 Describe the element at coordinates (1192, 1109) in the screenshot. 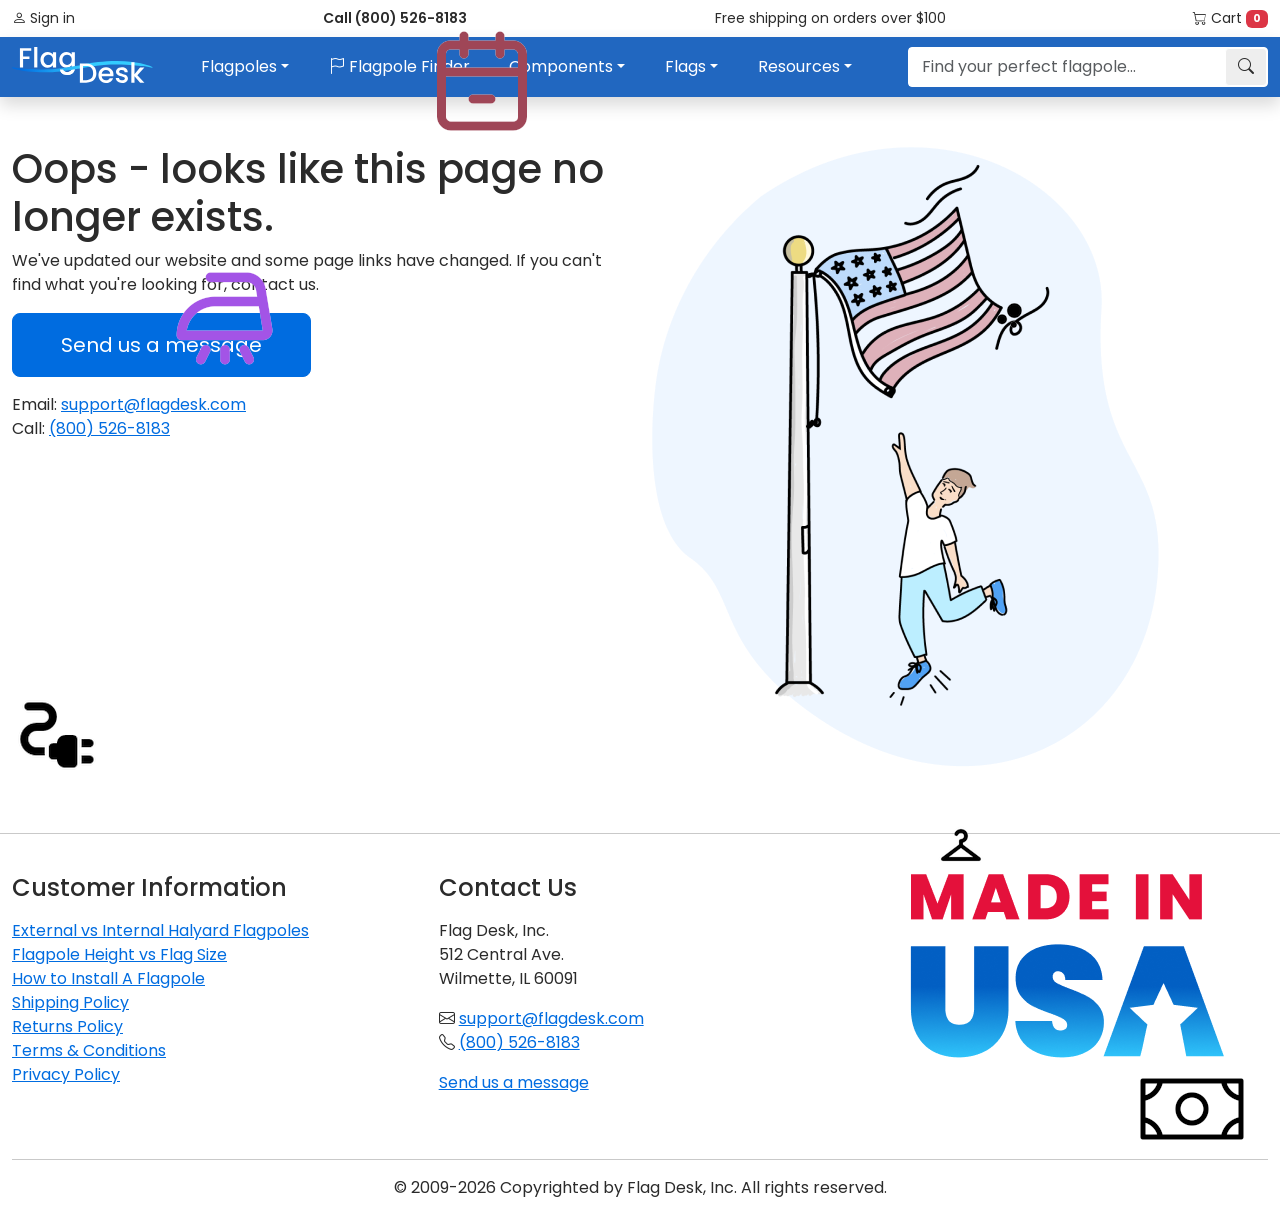

I see `view your account balance` at that location.